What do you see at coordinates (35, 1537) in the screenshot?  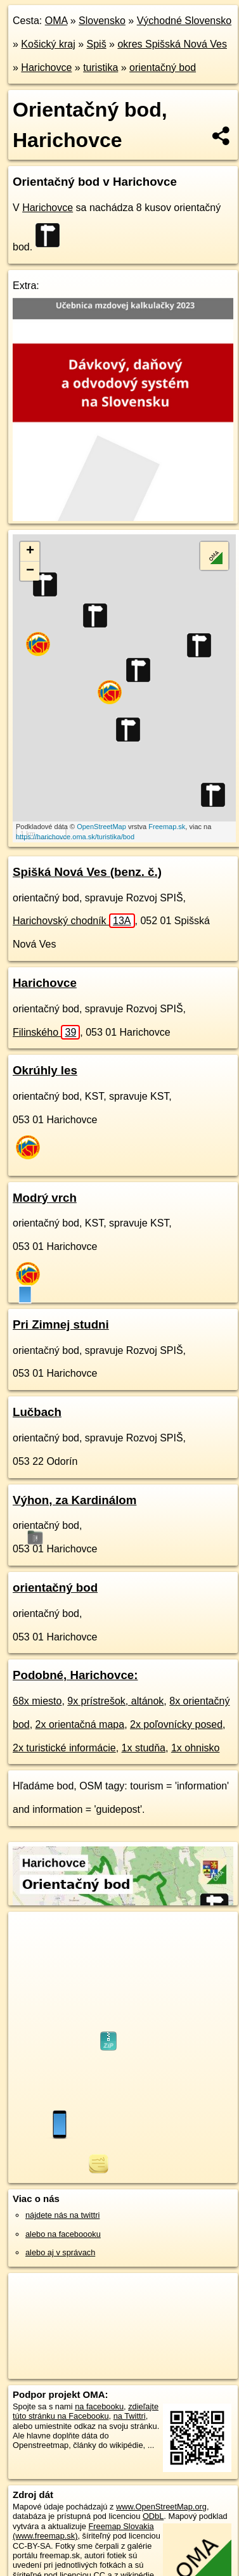 I see `access folder containing document templates` at bounding box center [35, 1537].